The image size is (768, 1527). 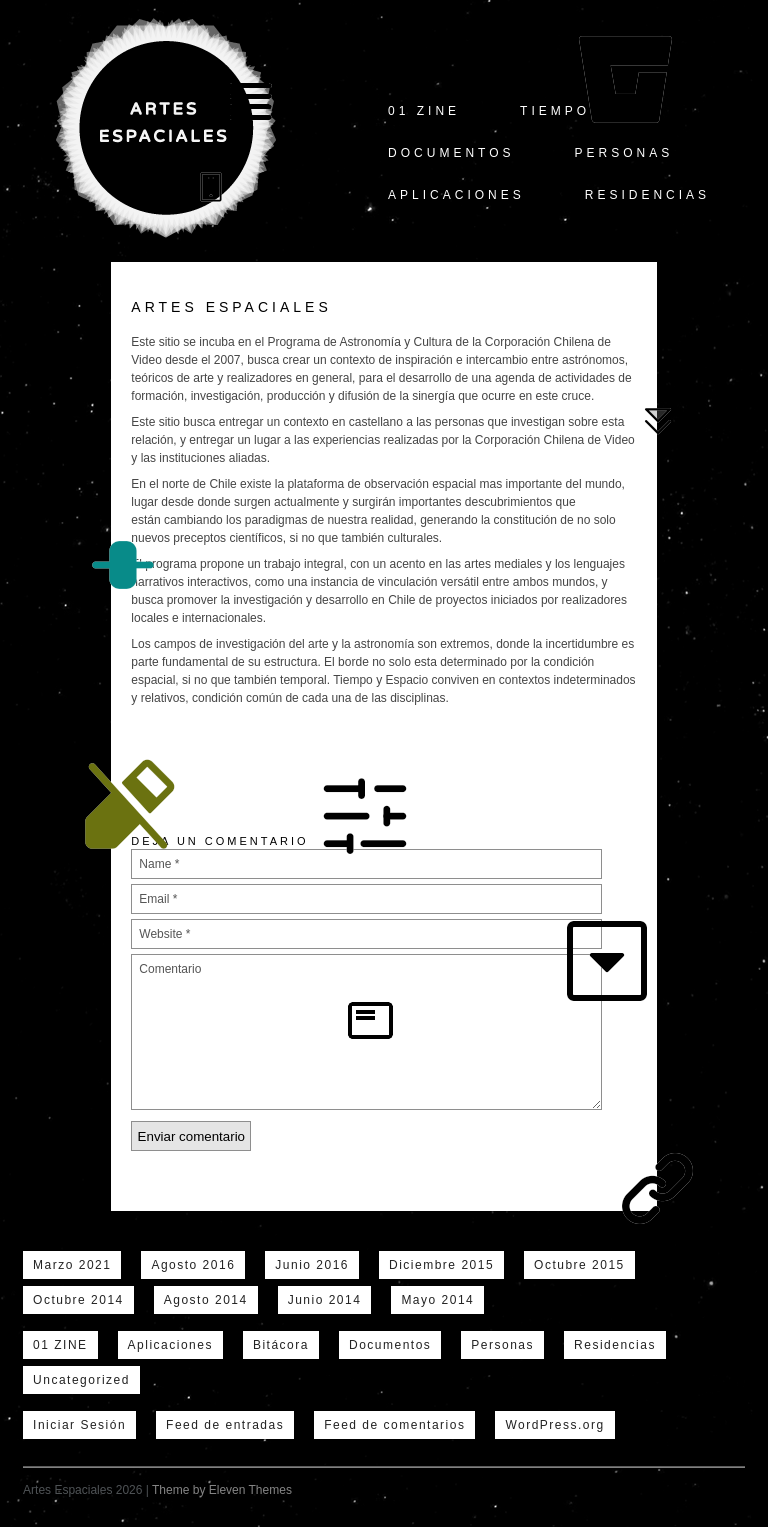 I want to click on view mobile device settings, so click(x=211, y=187).